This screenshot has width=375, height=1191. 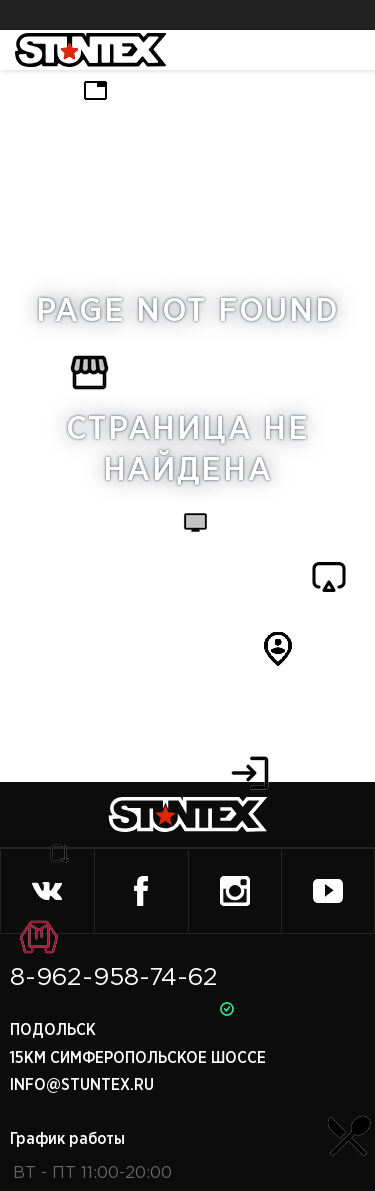 What do you see at coordinates (195, 522) in the screenshot?
I see `access personal video content` at bounding box center [195, 522].